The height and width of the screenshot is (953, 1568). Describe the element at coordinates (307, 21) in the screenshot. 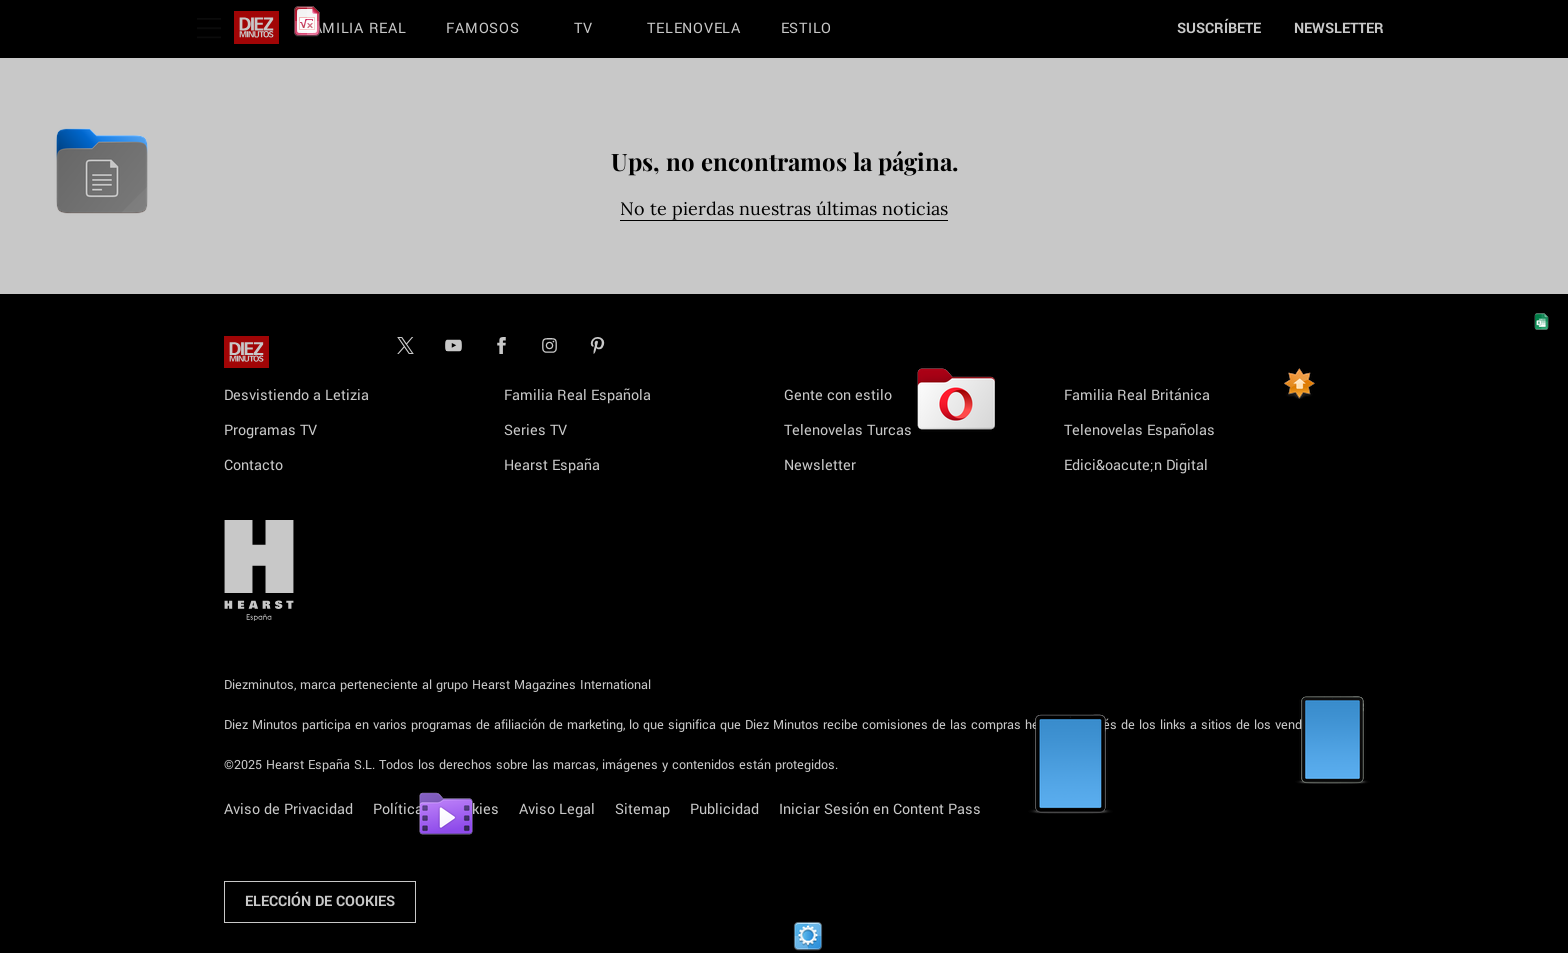

I see `libreoffice math formula template file` at that location.